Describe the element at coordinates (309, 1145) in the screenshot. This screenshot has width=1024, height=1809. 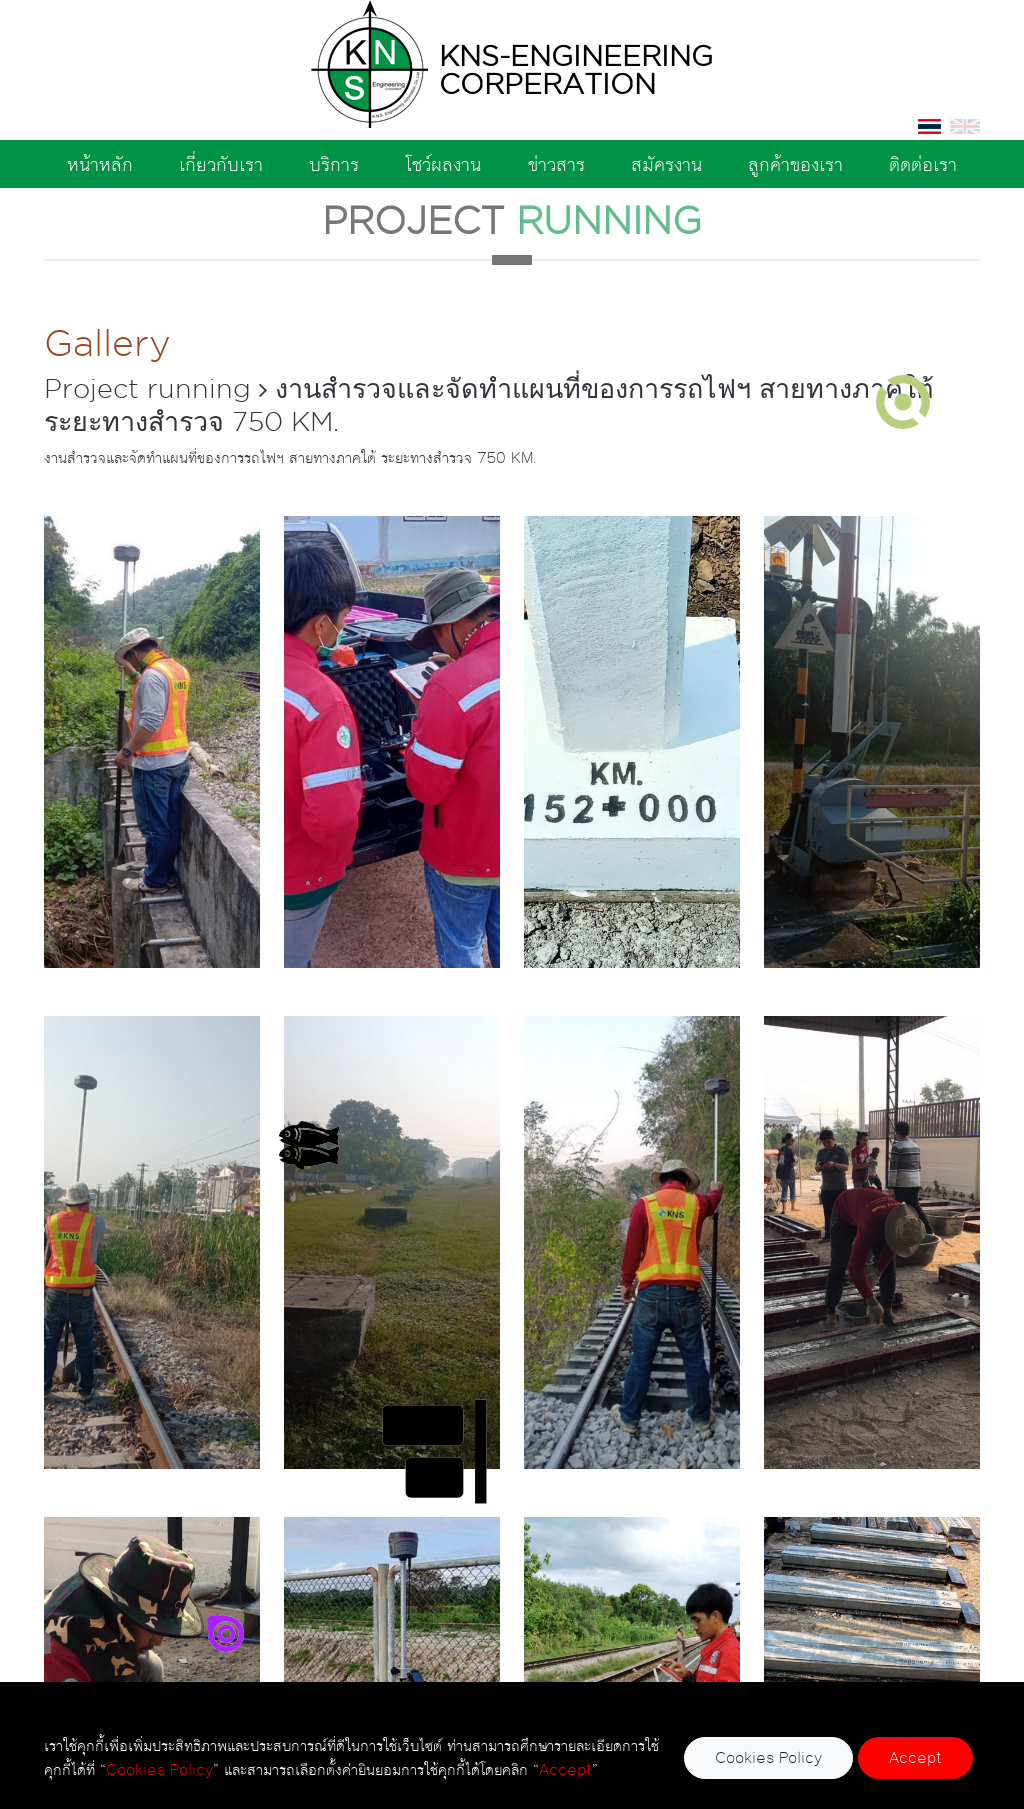
I see `open glitch app or website` at that location.